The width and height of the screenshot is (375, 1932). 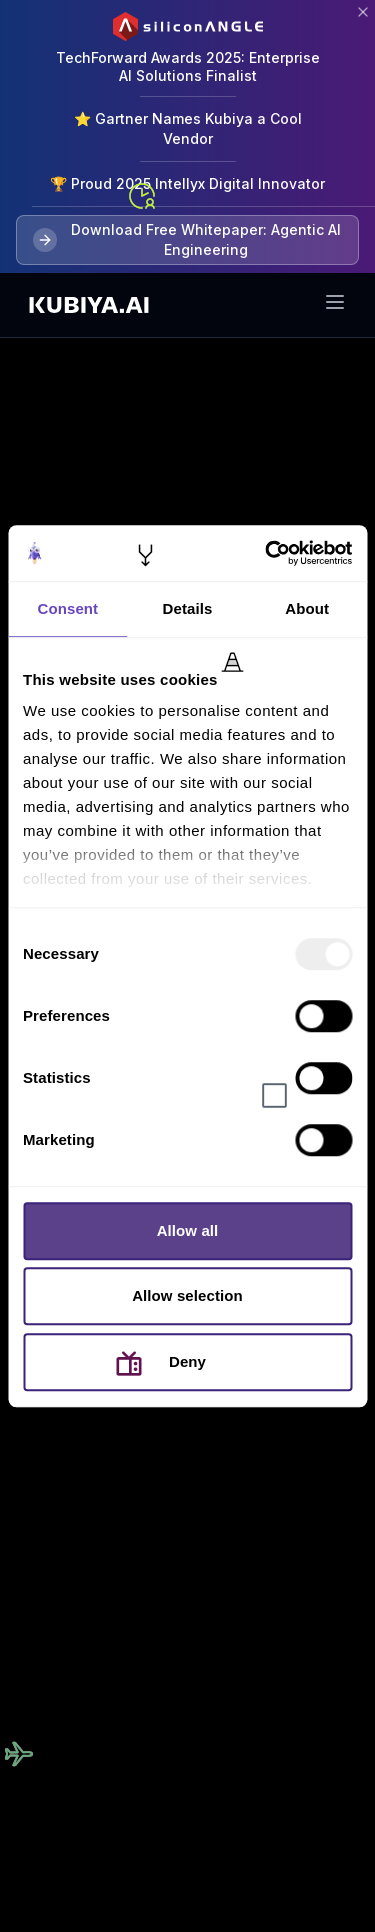 I want to click on access TV or video streaming services, so click(x=129, y=1365).